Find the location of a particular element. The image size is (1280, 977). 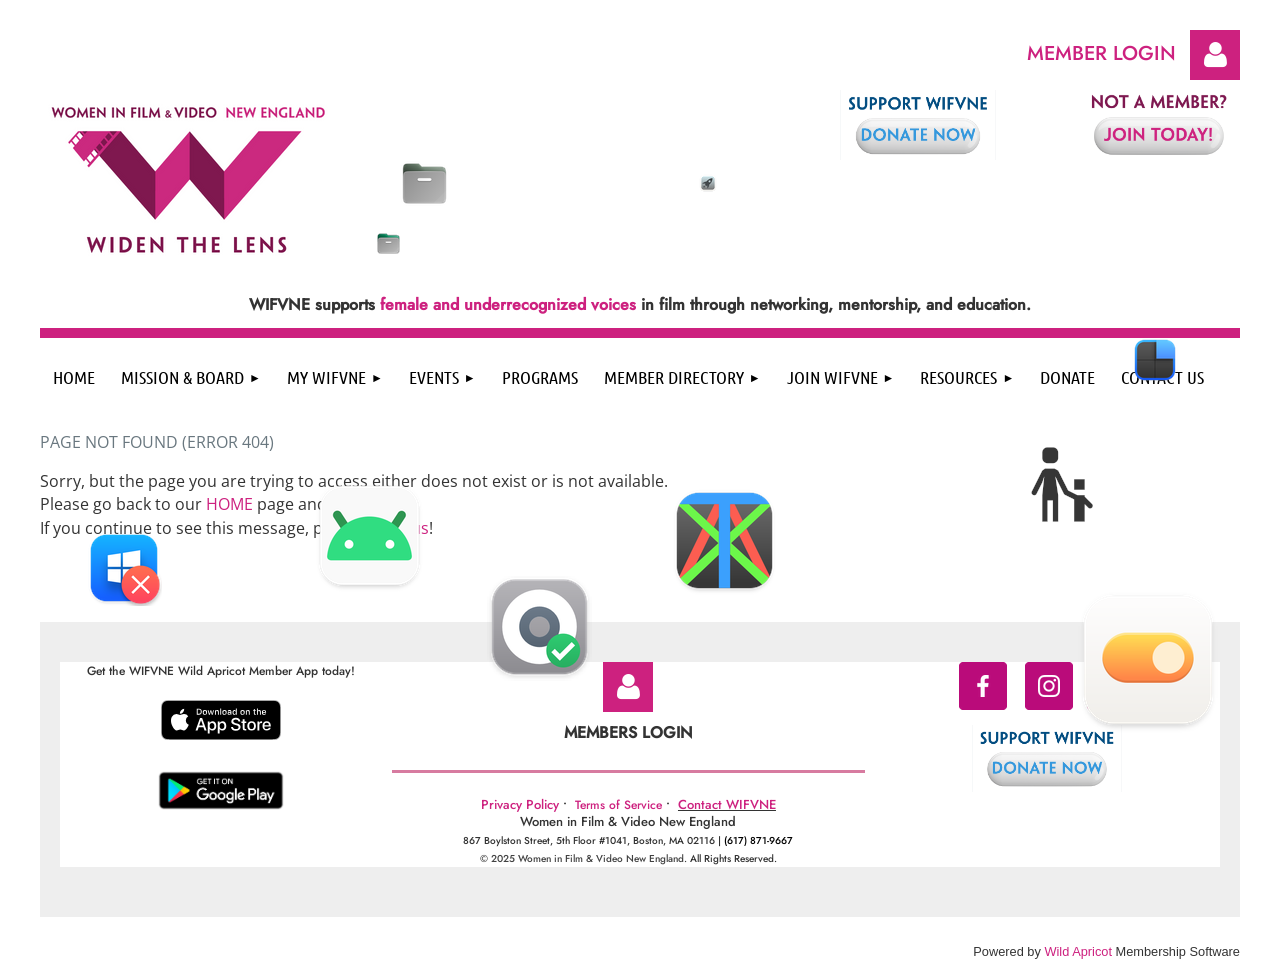

open file manager application is located at coordinates (424, 183).